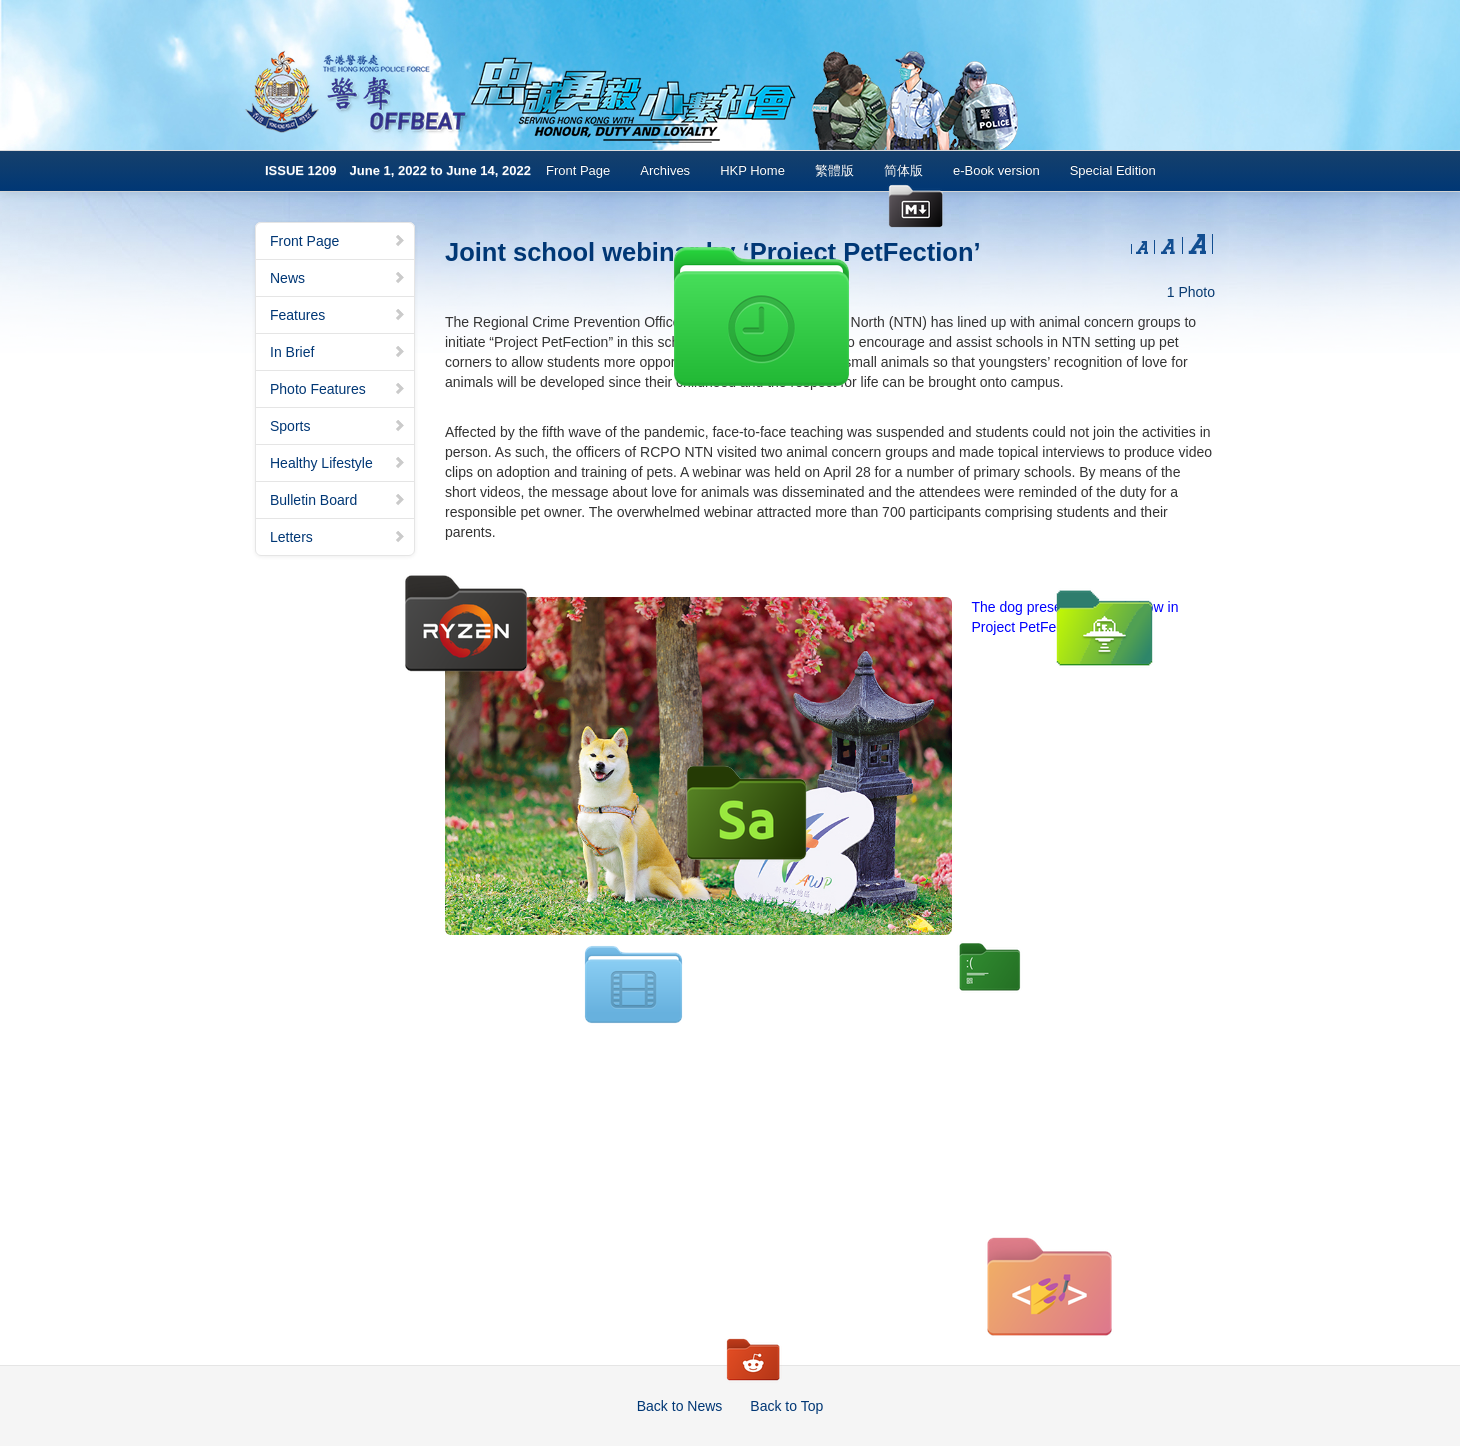 Image resolution: width=1460 pixels, height=1446 pixels. What do you see at coordinates (989, 968) in the screenshot?
I see `folder containing windows insider or beta system files` at bounding box center [989, 968].